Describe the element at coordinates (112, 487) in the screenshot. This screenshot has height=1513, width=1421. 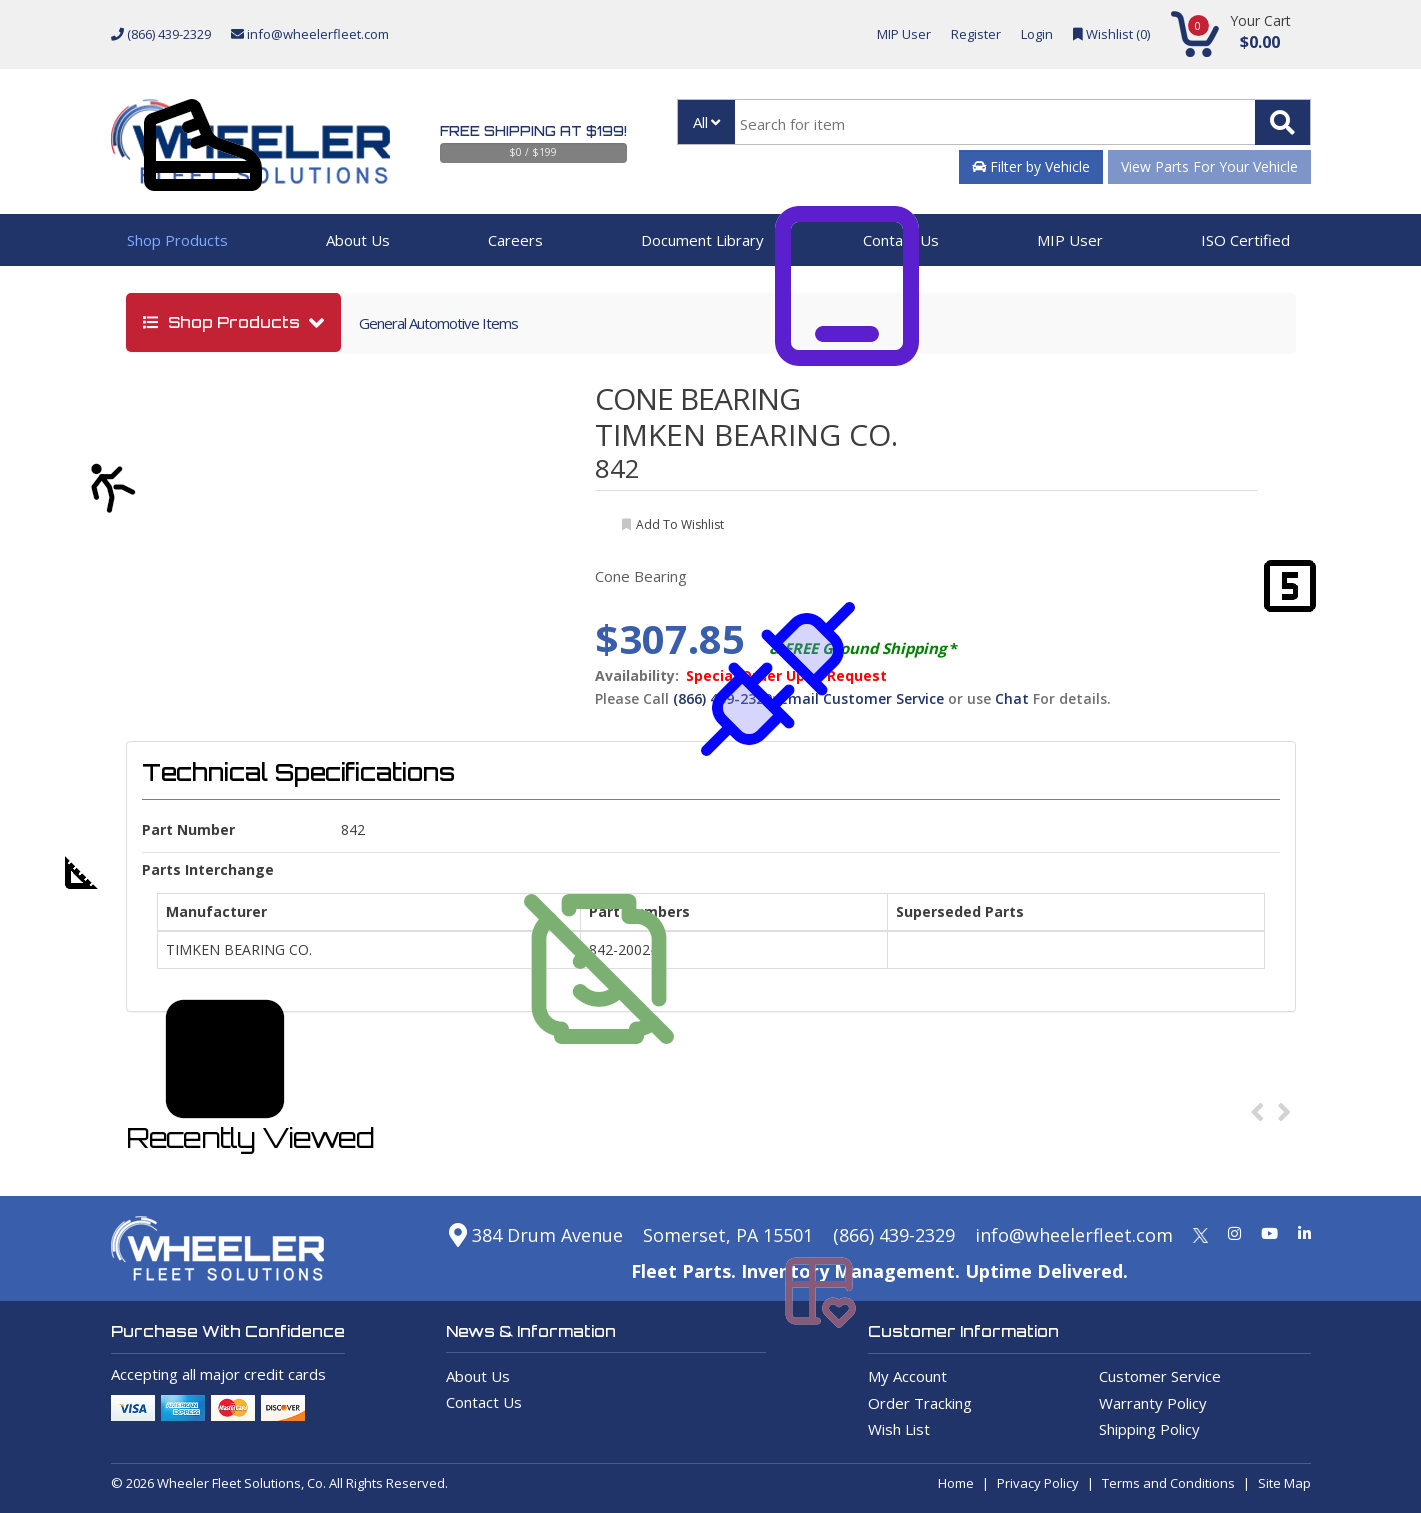
I see `indicates a fall hazard or warning` at that location.